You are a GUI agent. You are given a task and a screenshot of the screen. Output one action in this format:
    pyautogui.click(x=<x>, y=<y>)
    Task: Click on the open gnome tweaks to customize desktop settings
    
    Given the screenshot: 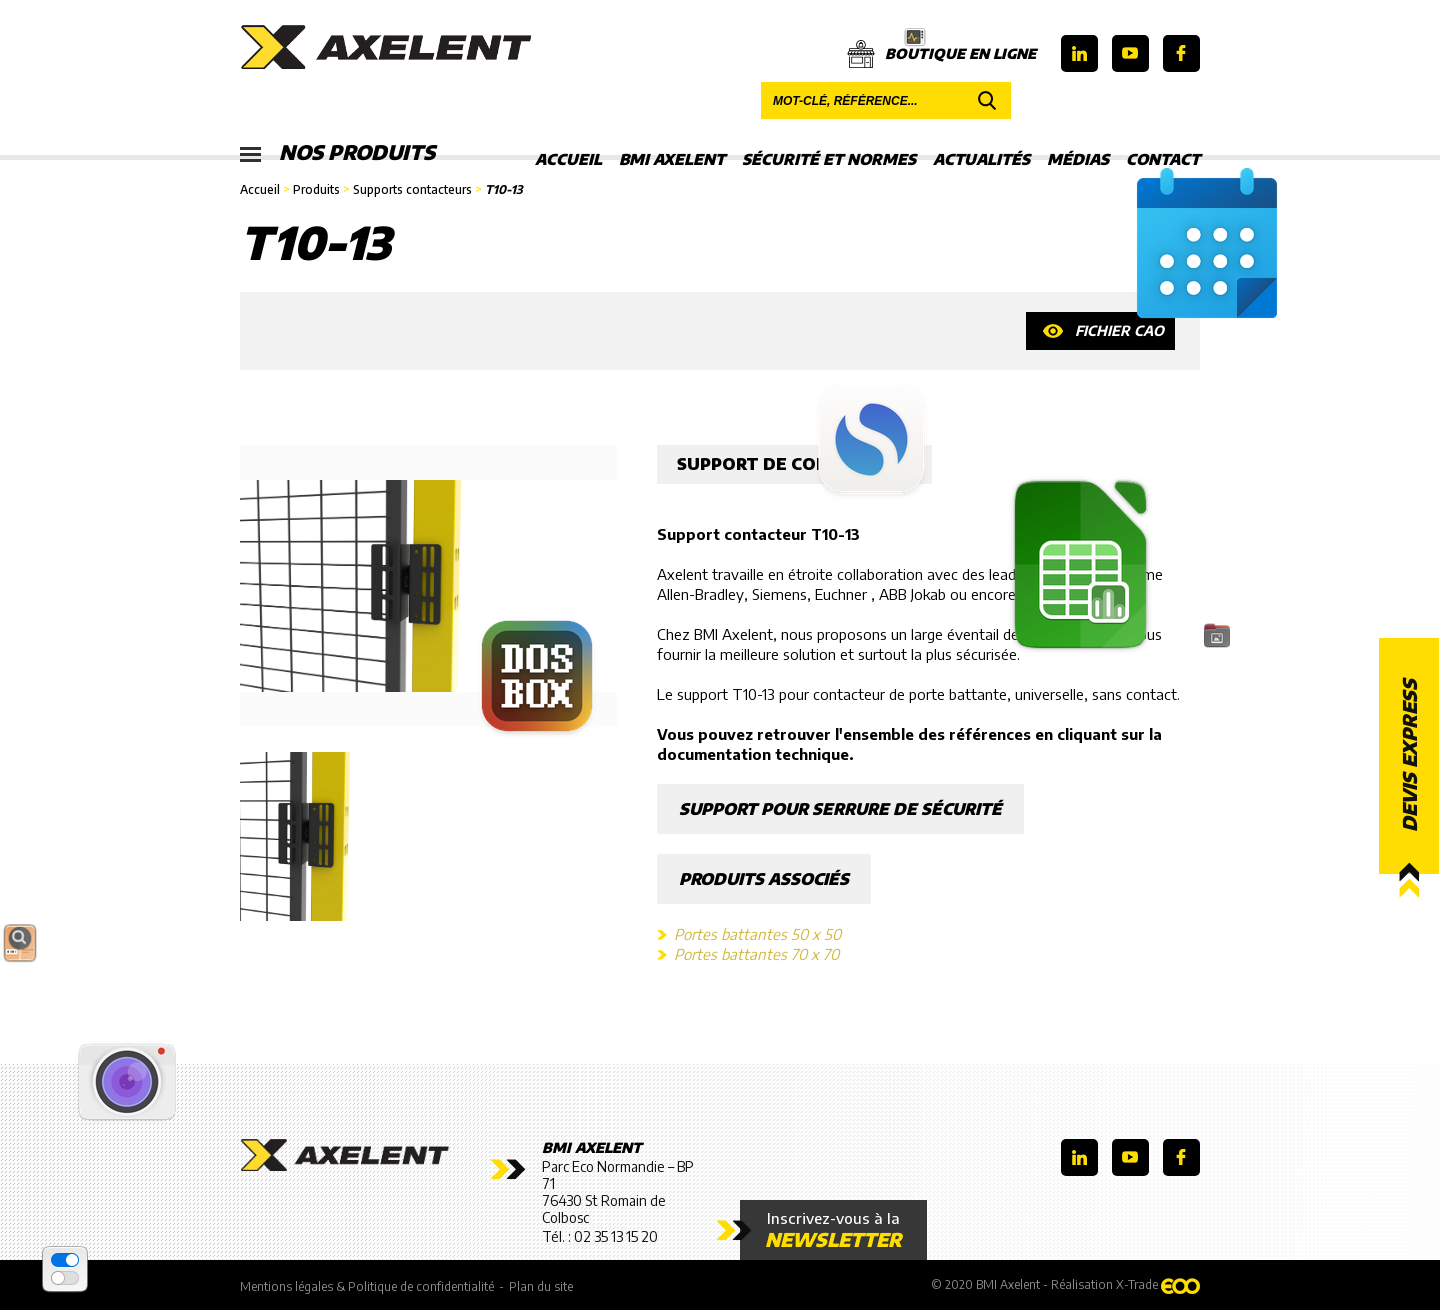 What is the action you would take?
    pyautogui.click(x=65, y=1269)
    